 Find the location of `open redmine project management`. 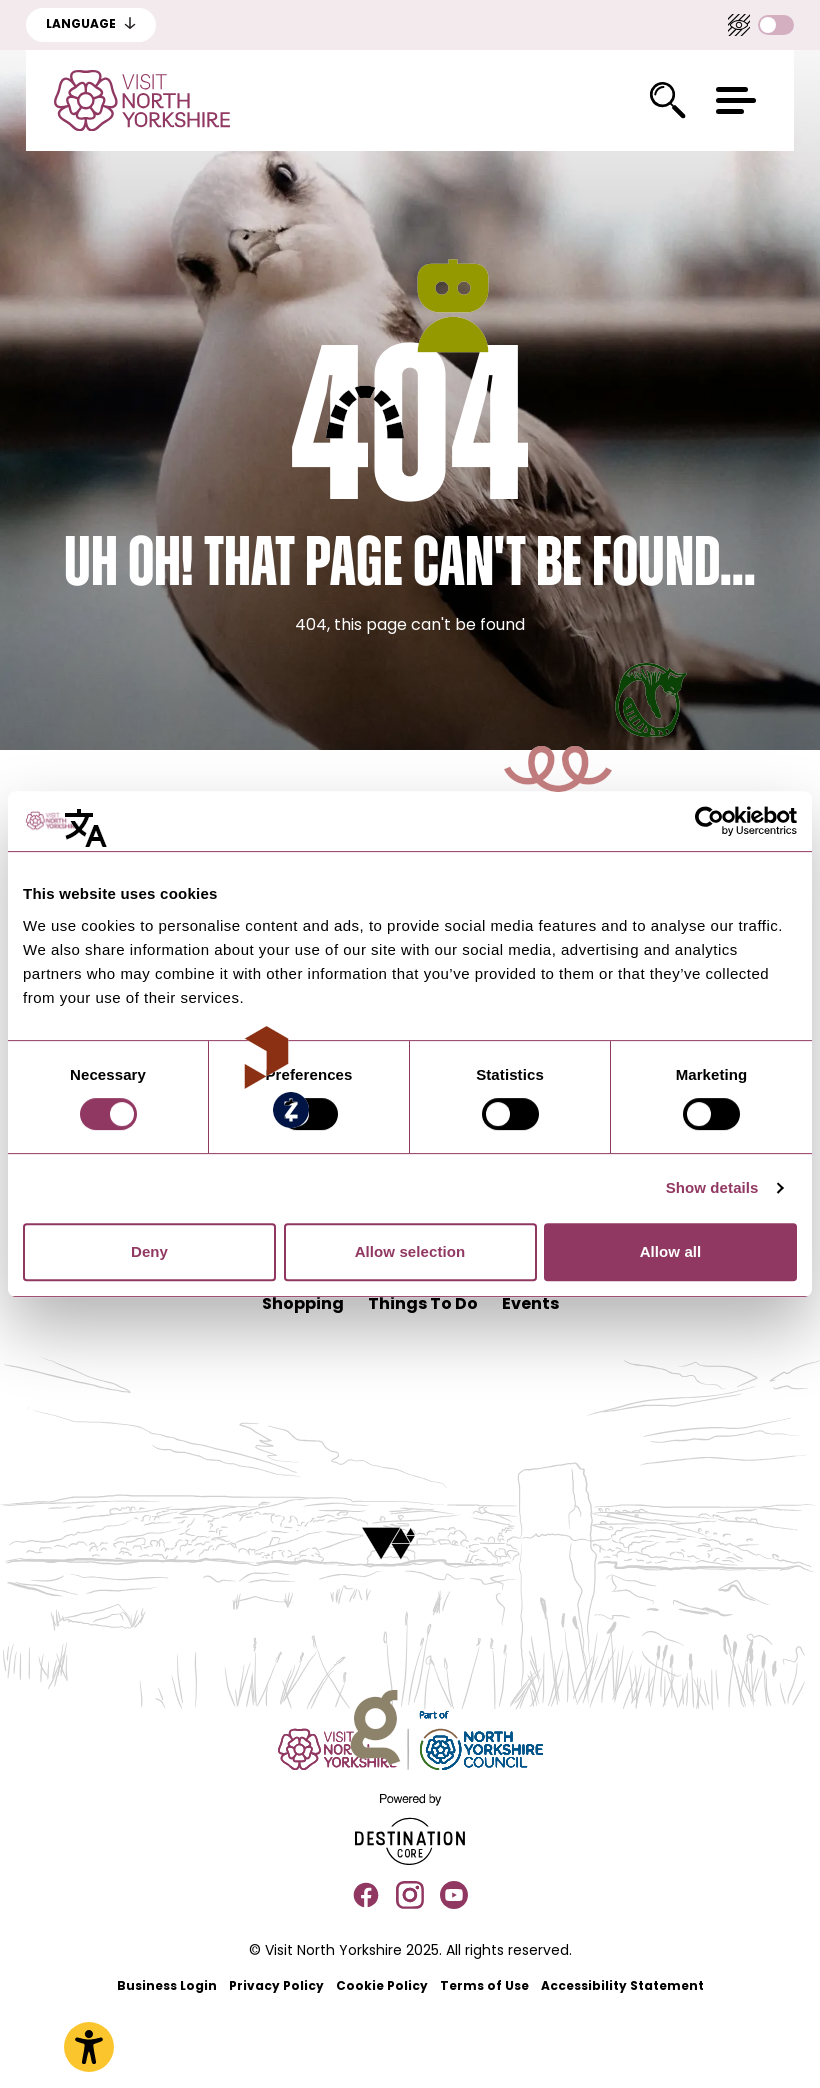

open redmine project management is located at coordinates (365, 412).